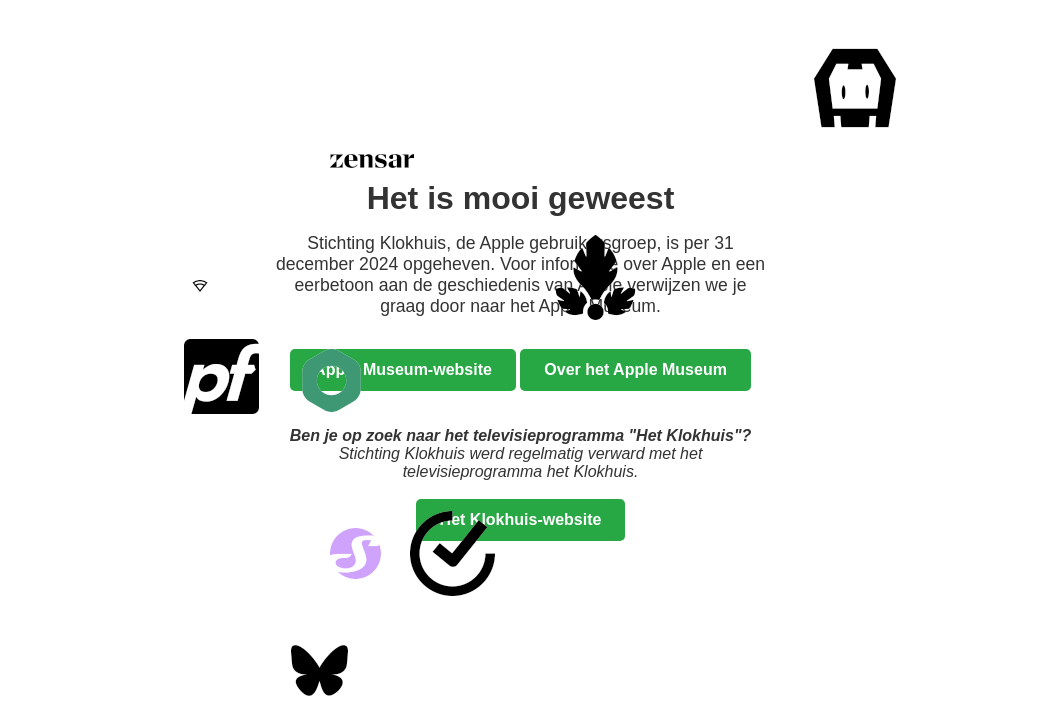 This screenshot has width=1041, height=720. Describe the element at coordinates (200, 286) in the screenshot. I see `indicates moderate wifi signal strength` at that location.